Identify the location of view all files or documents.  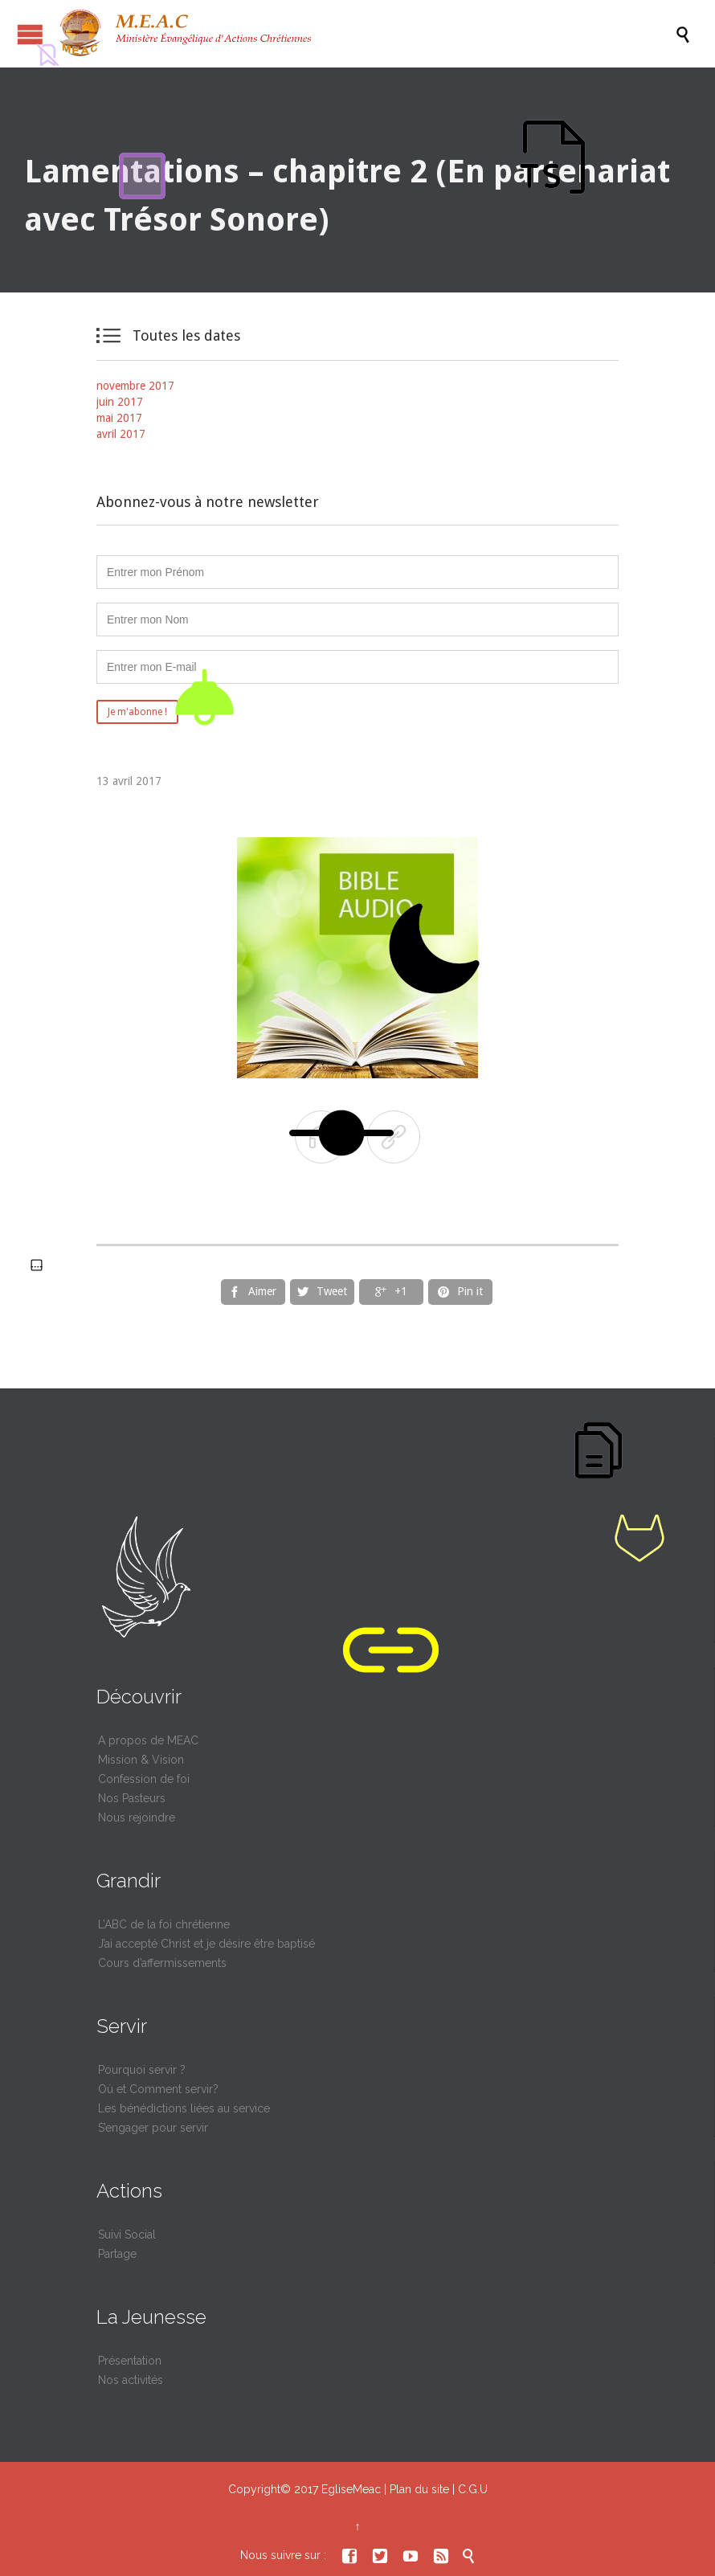
(599, 1450).